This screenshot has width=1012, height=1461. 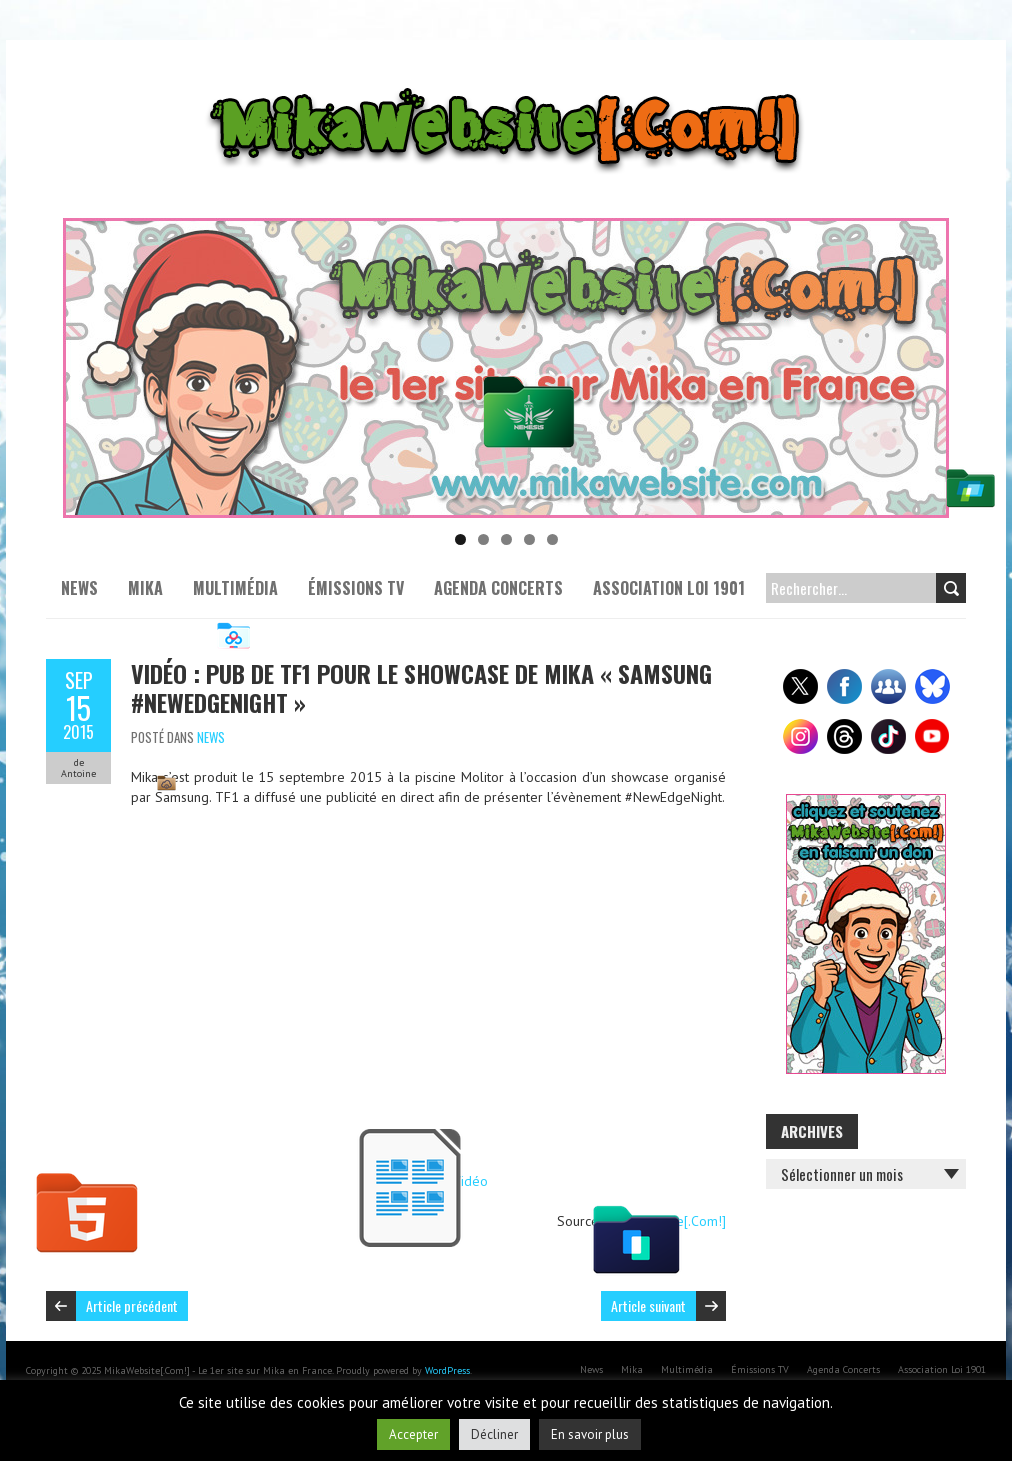 I want to click on open jquery mobile project folder, so click(x=970, y=489).